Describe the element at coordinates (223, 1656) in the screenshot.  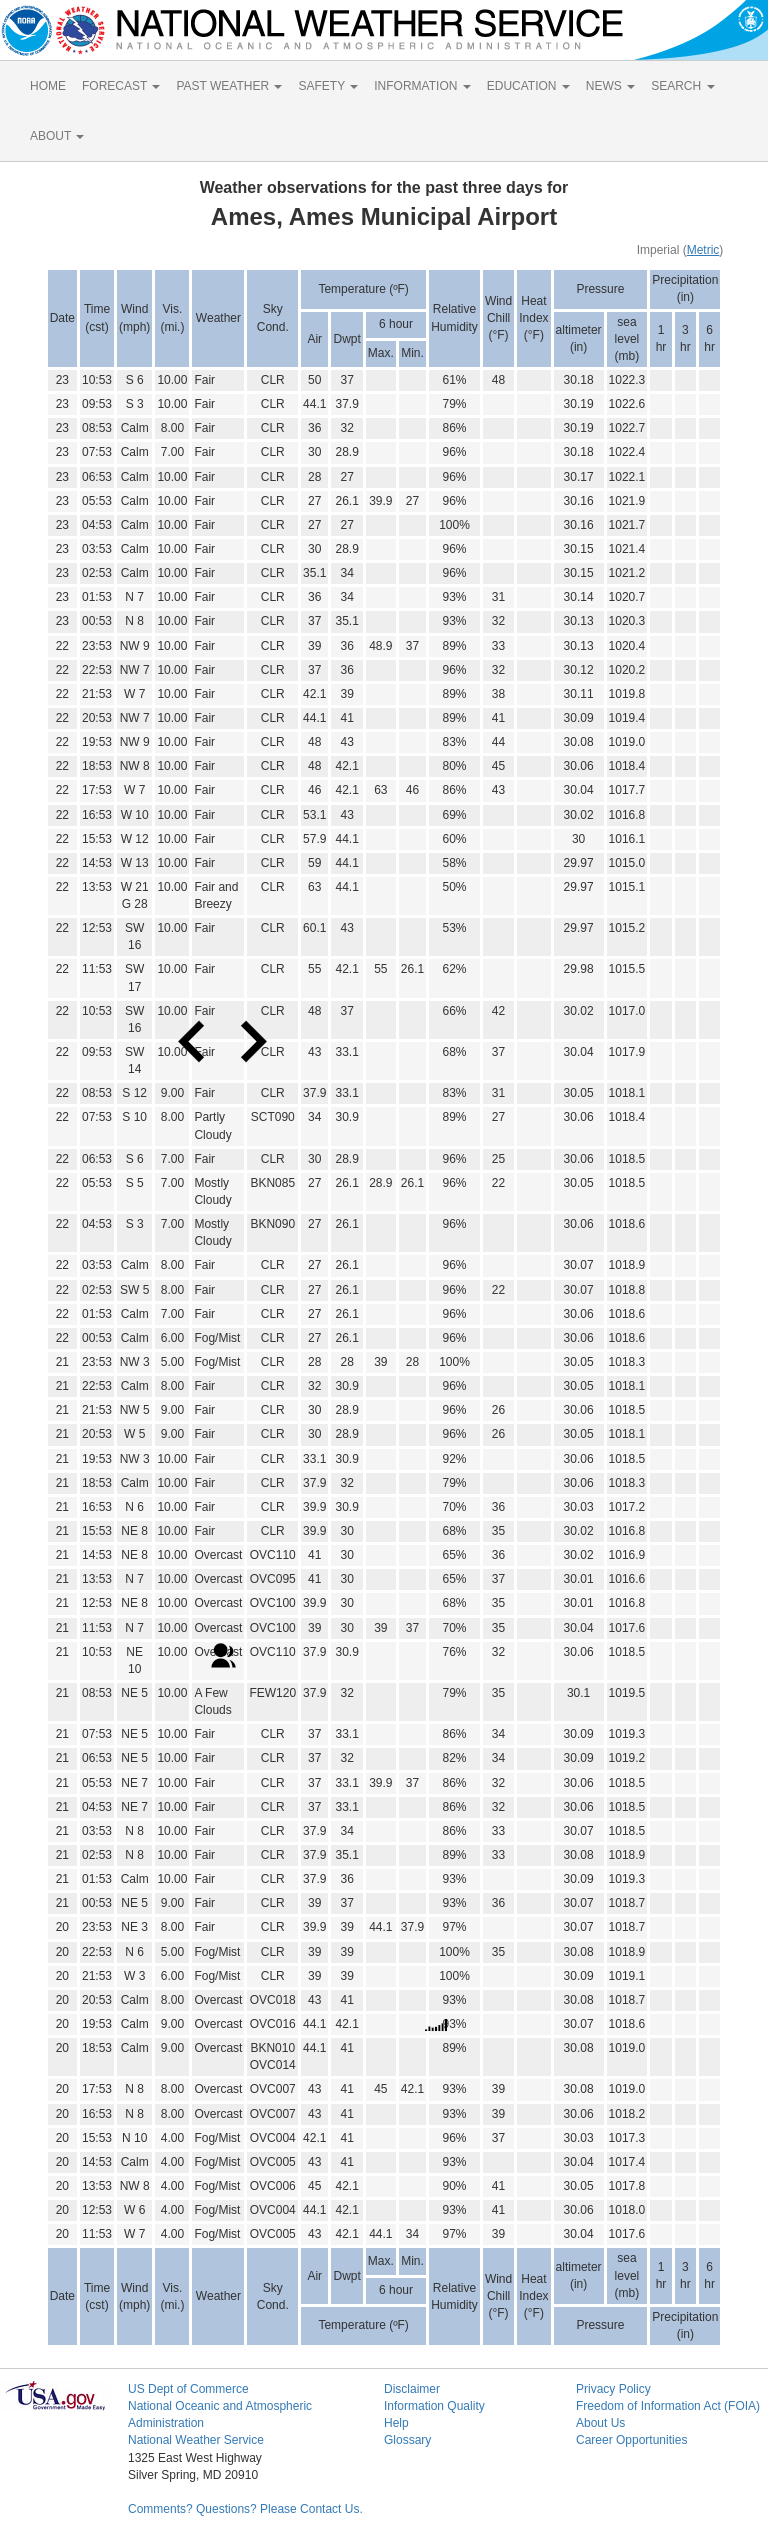
I see `view group members` at that location.